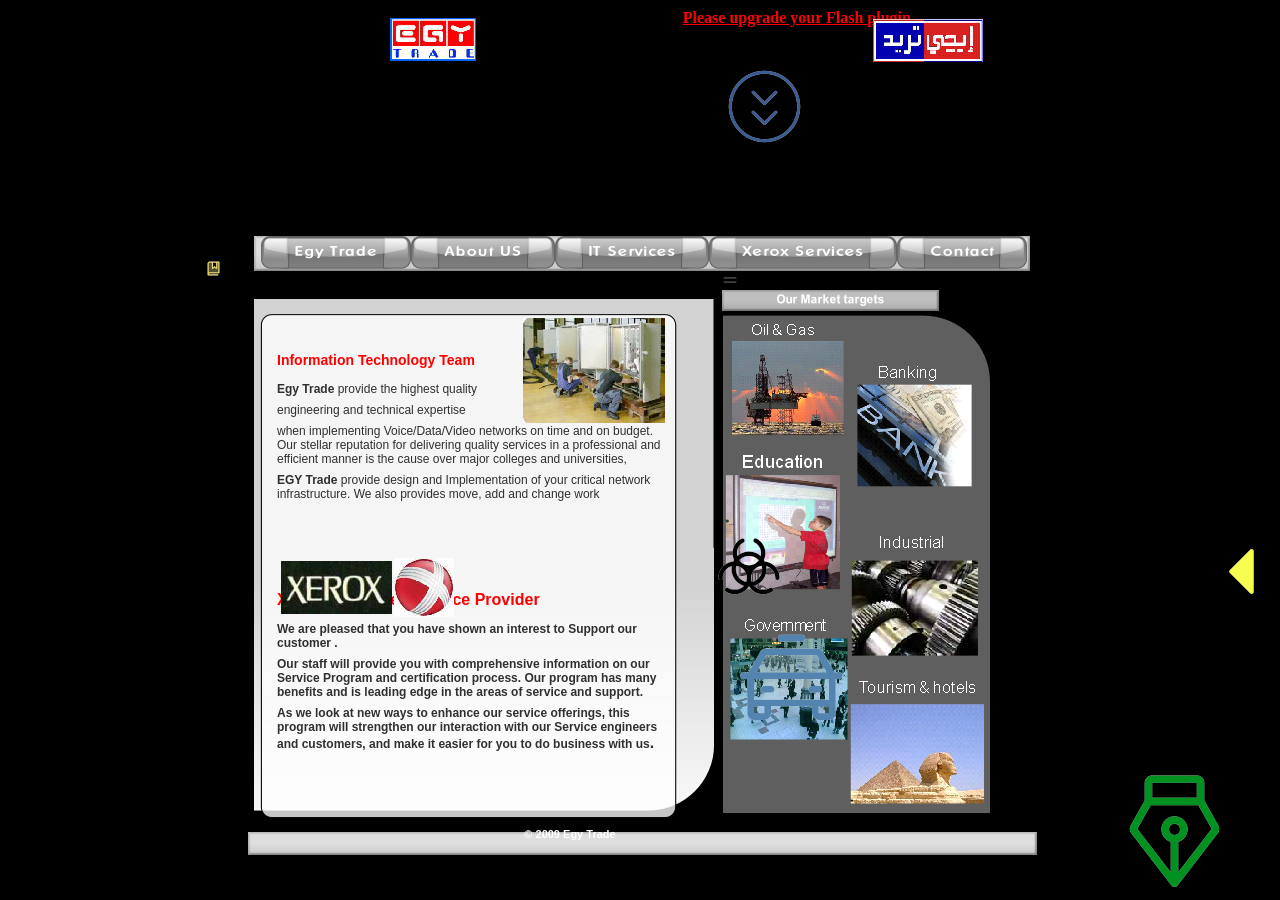 The height and width of the screenshot is (900, 1280). Describe the element at coordinates (1243, 571) in the screenshot. I see `go back to the previous screen` at that location.